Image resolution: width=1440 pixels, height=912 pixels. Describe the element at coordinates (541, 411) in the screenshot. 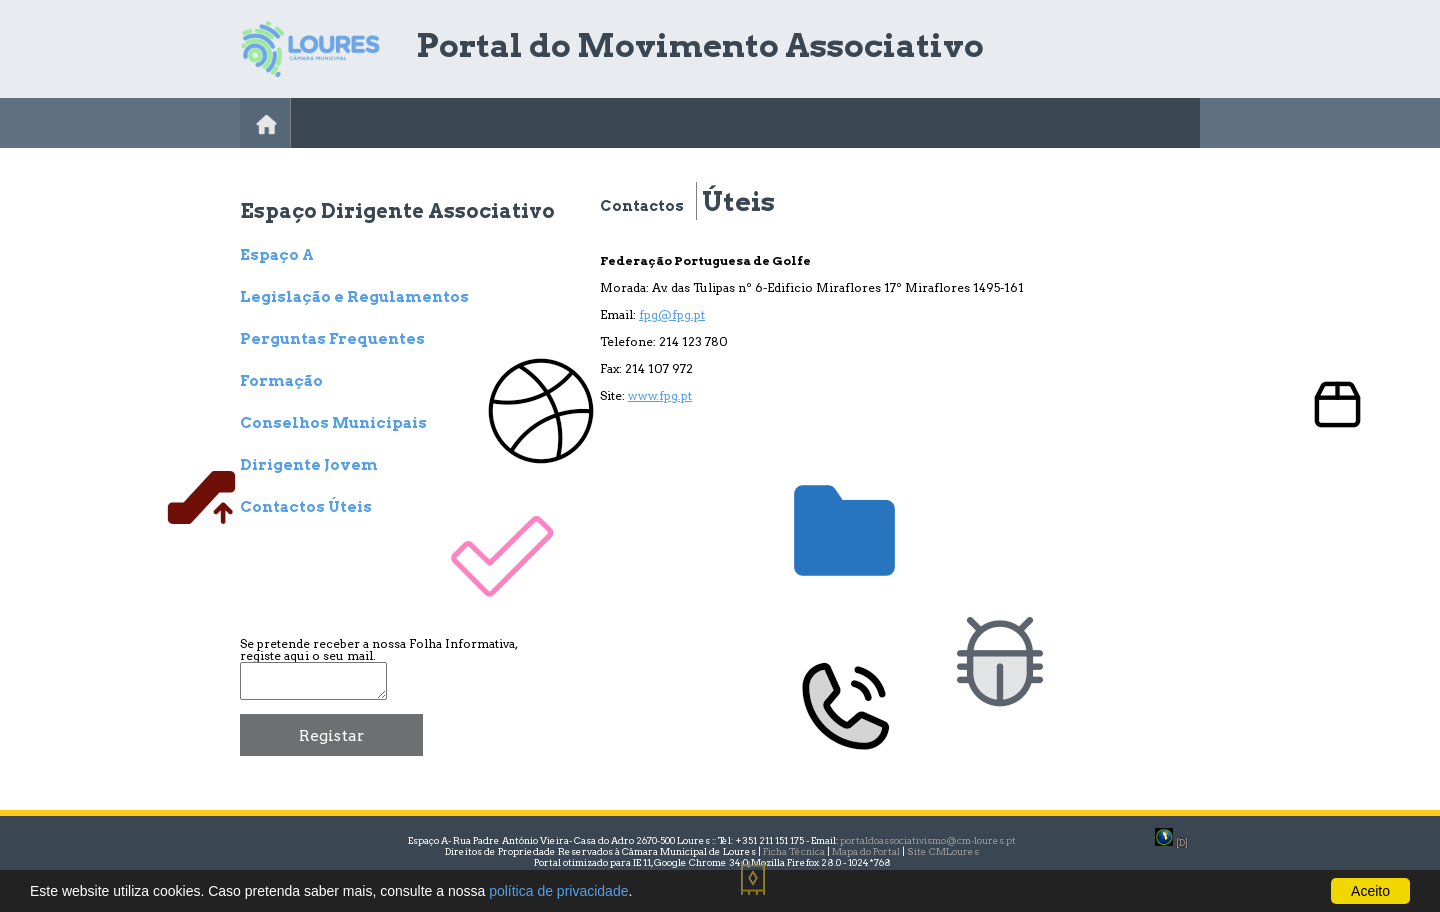

I see `visit dribbble profile or portfolio` at that location.